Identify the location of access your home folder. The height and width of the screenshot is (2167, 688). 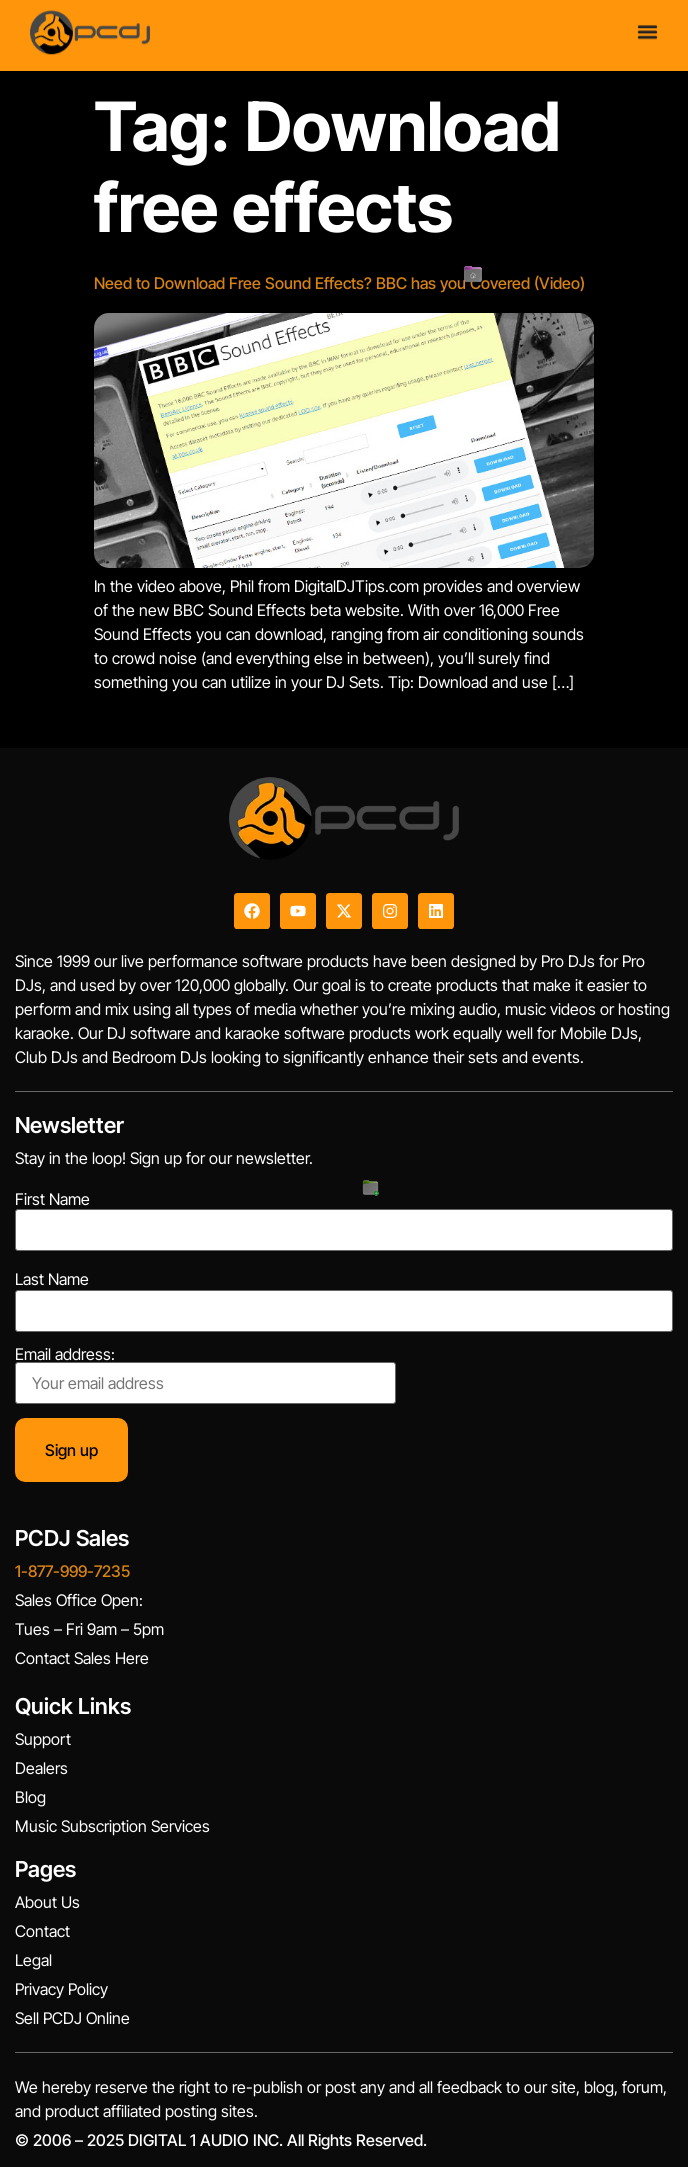
(473, 274).